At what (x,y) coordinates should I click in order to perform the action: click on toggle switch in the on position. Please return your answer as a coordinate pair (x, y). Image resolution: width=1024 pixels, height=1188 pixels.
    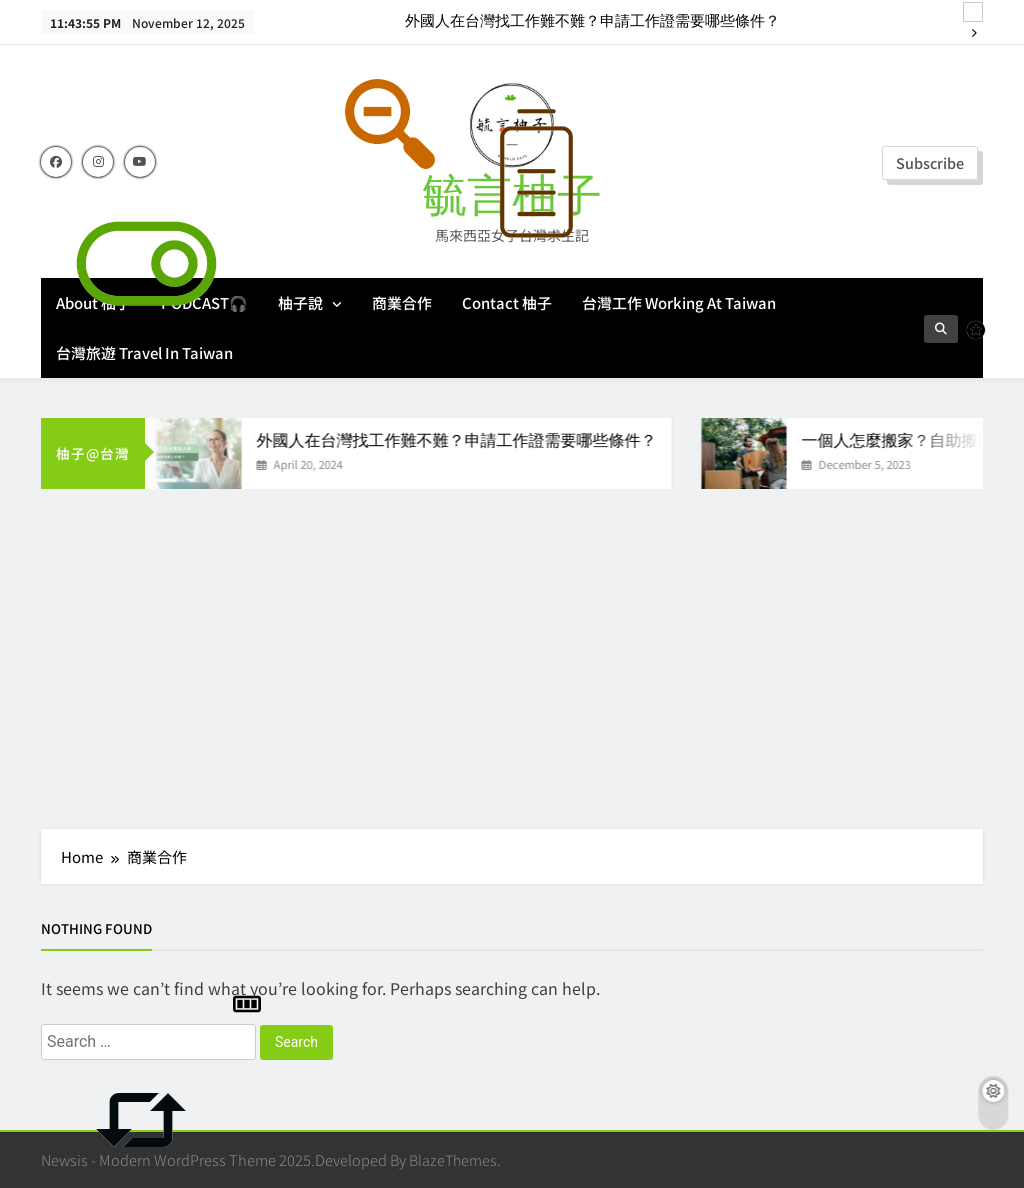
    Looking at the image, I should click on (146, 263).